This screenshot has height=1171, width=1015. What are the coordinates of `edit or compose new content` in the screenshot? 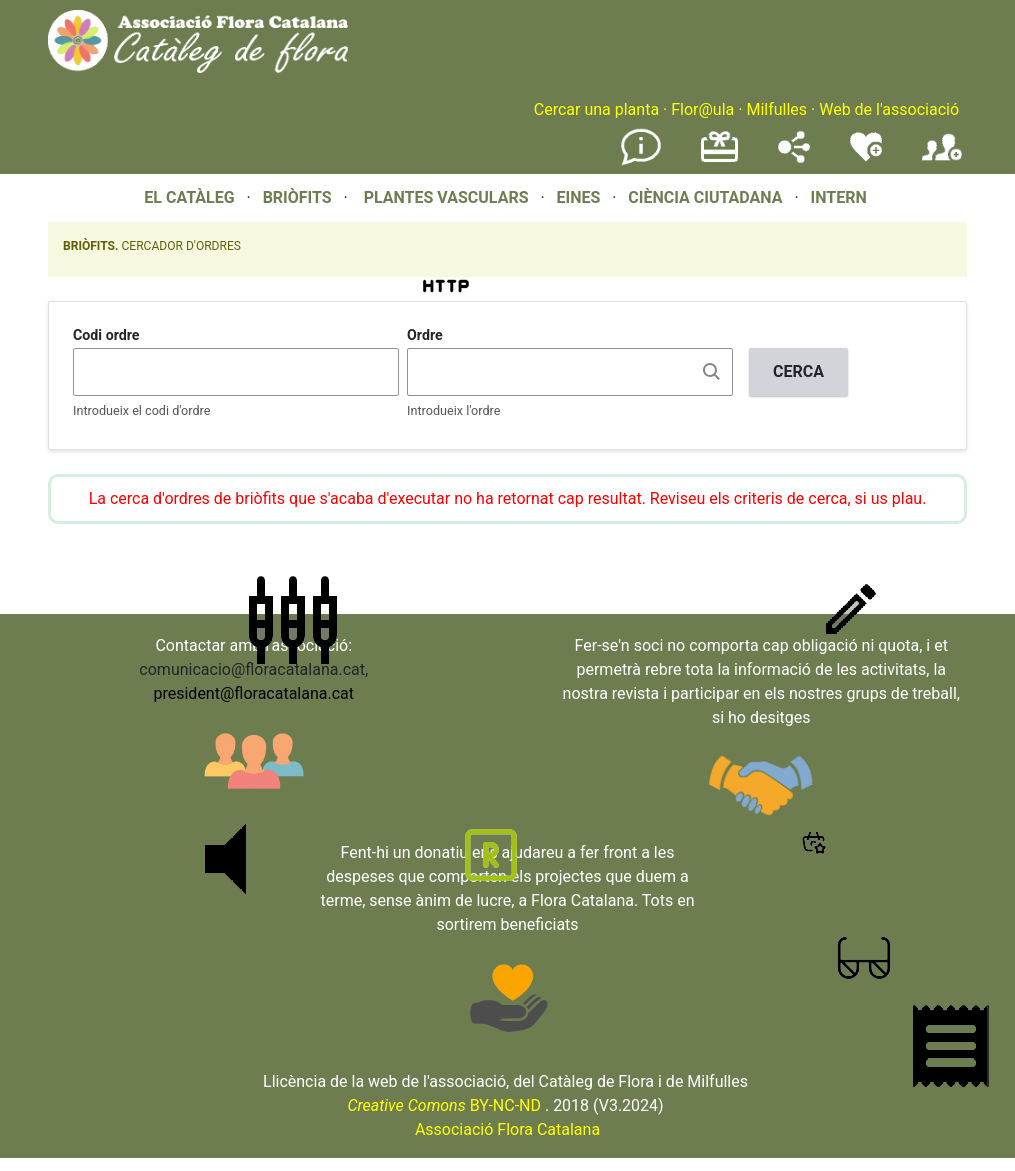 It's located at (851, 609).